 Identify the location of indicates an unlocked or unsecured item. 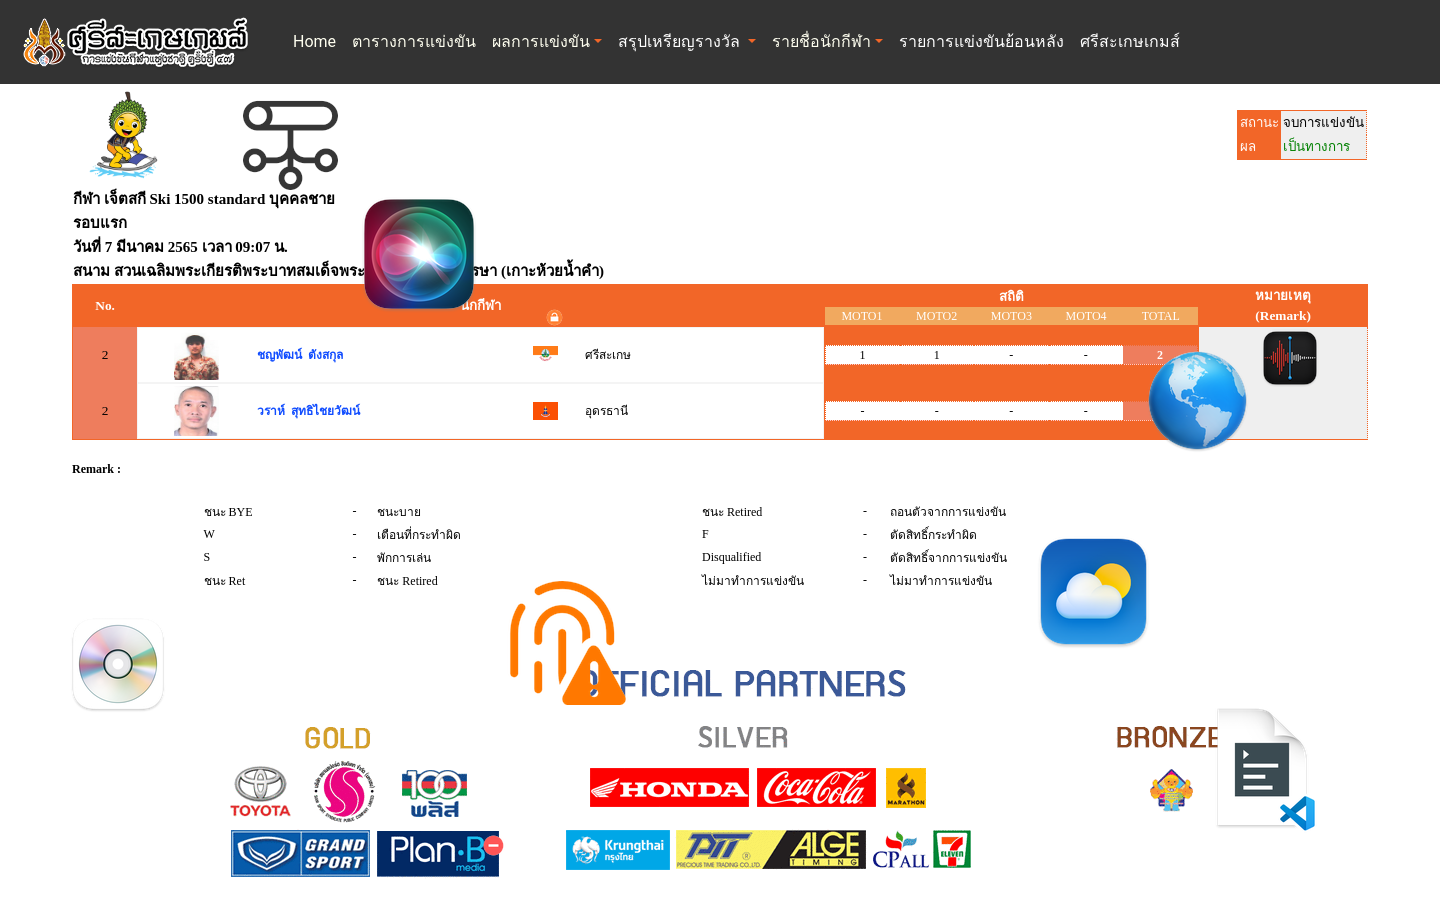
(554, 317).